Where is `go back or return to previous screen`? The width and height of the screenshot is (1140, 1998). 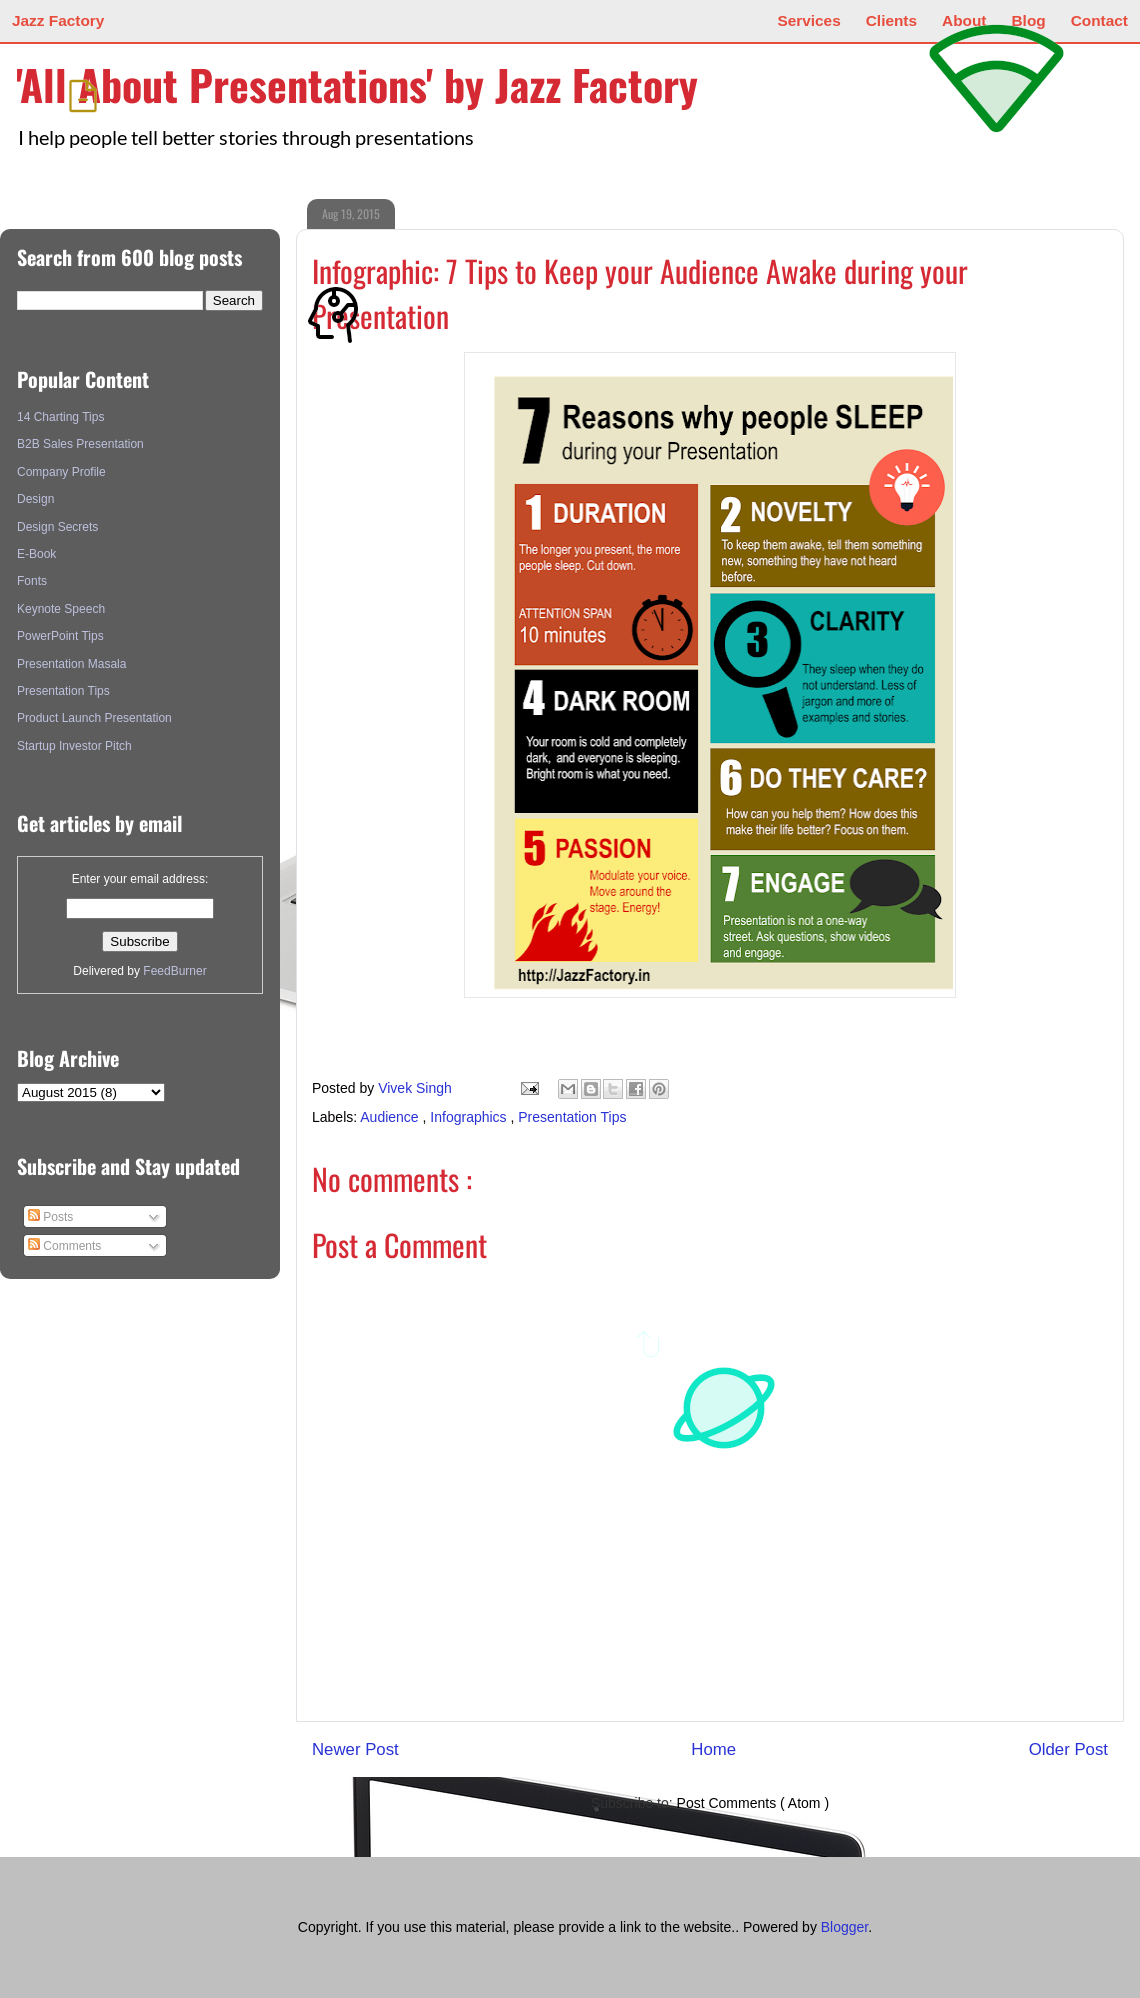 go back or return to previous screen is located at coordinates (649, 1344).